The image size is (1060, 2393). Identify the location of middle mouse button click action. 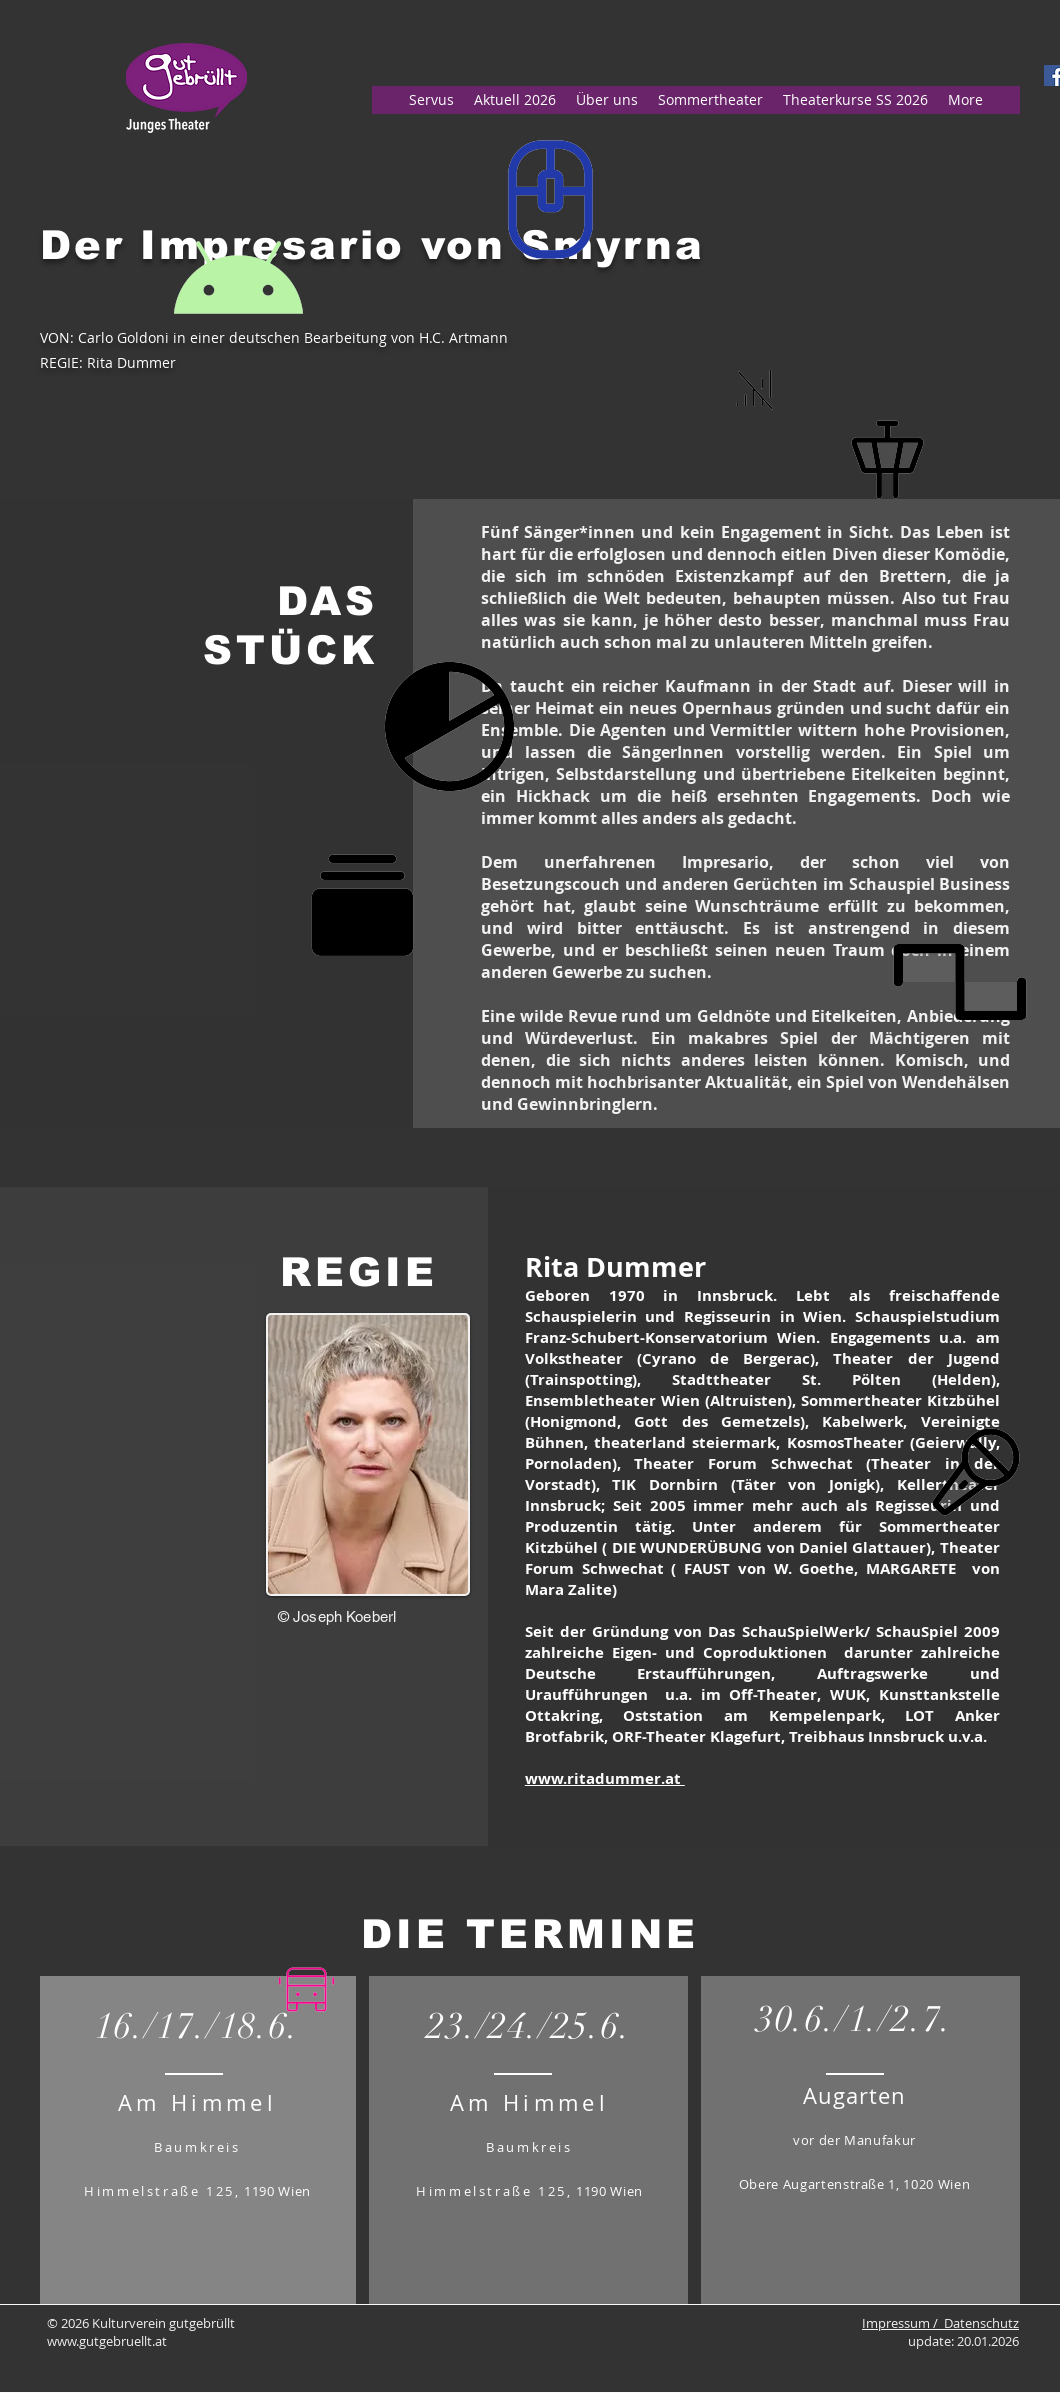
(550, 199).